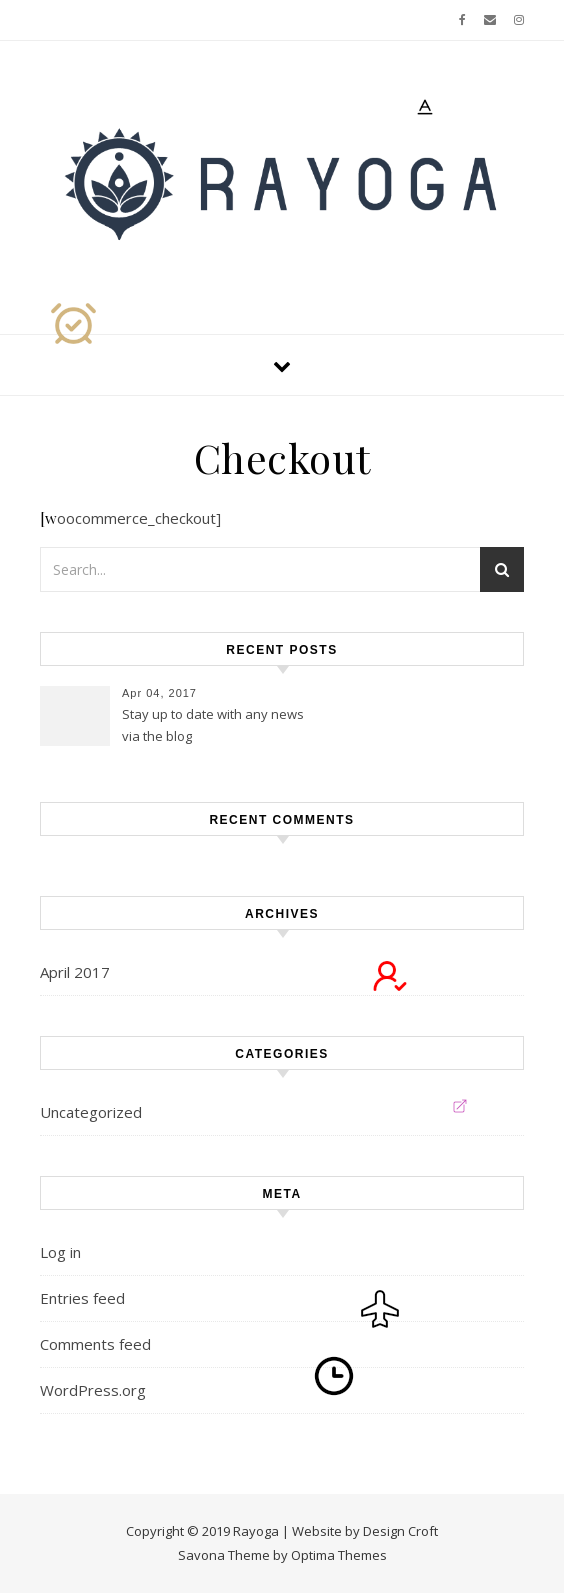  Describe the element at coordinates (460, 1106) in the screenshot. I see `open link in a new tab or window` at that location.